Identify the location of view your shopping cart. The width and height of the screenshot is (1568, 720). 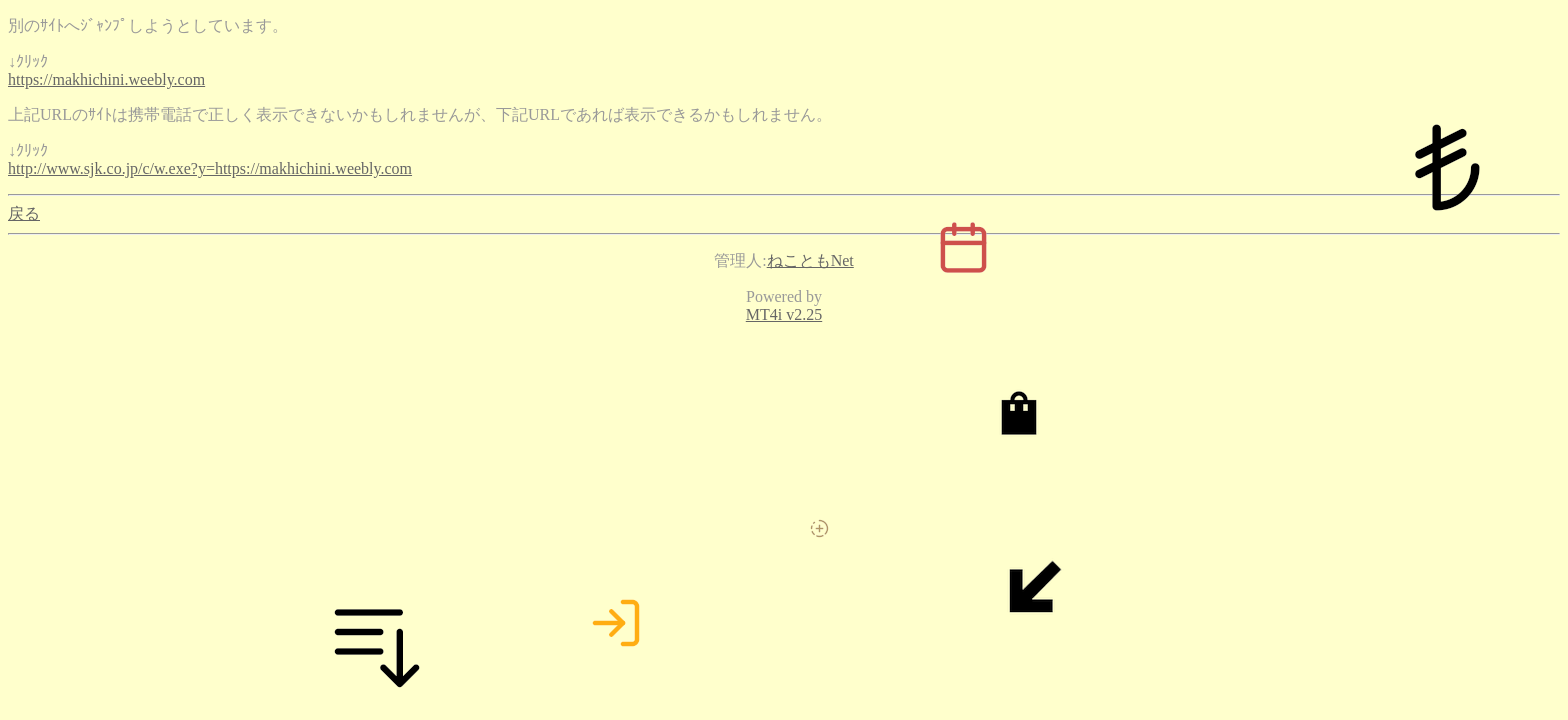
(1019, 413).